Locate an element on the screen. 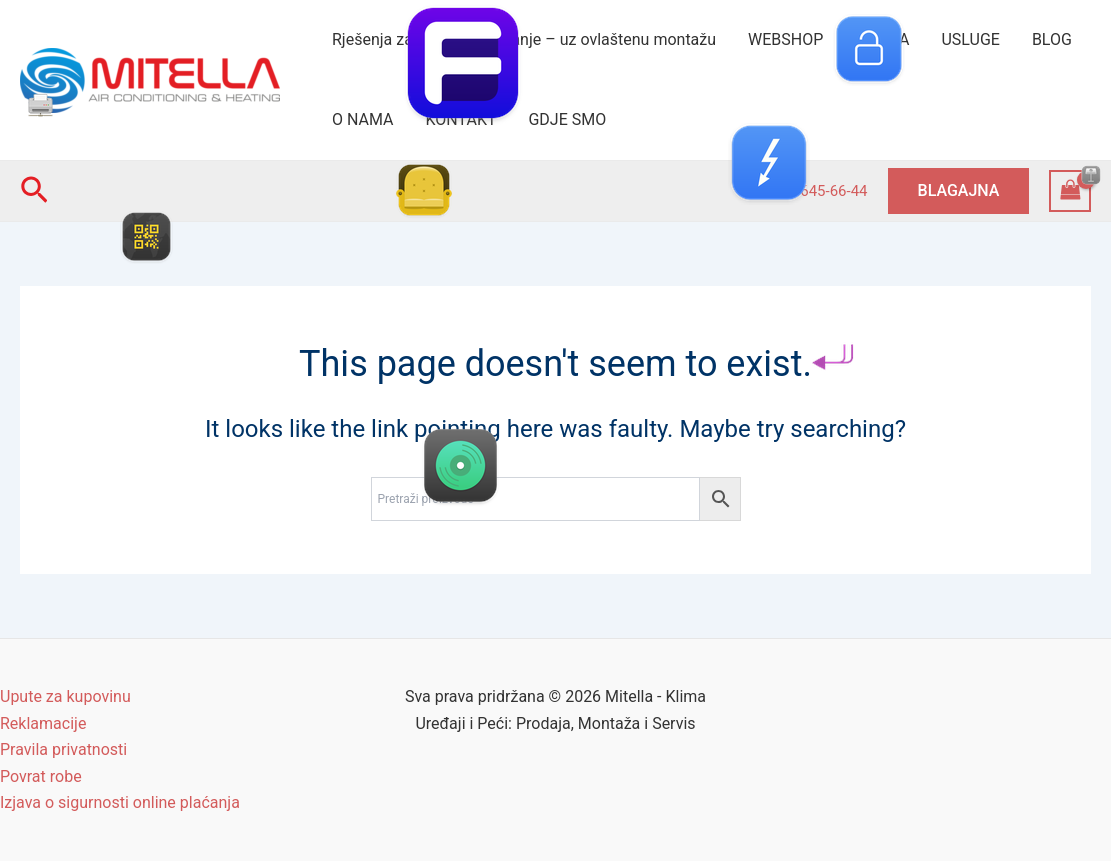 The width and height of the screenshot is (1111, 861). open floorp browser is located at coordinates (463, 63).